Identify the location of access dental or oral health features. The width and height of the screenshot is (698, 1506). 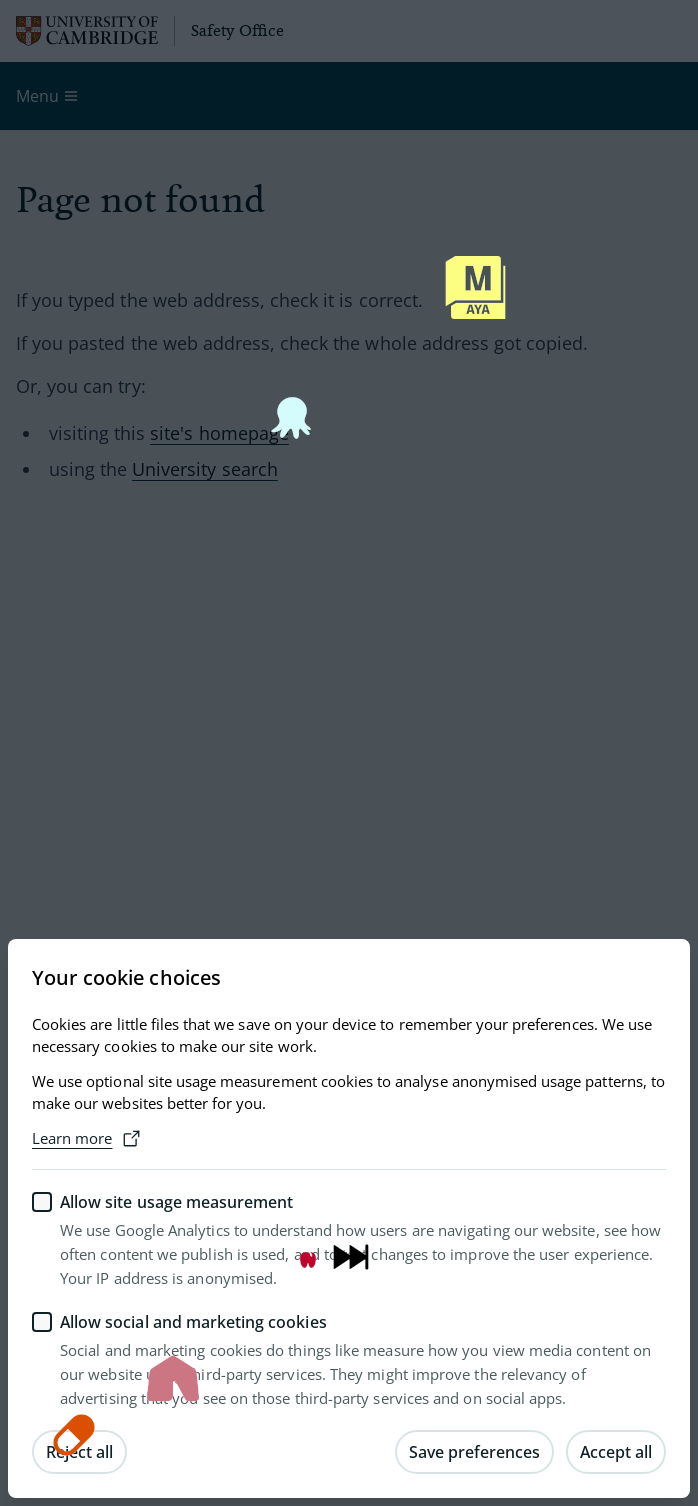
(308, 1260).